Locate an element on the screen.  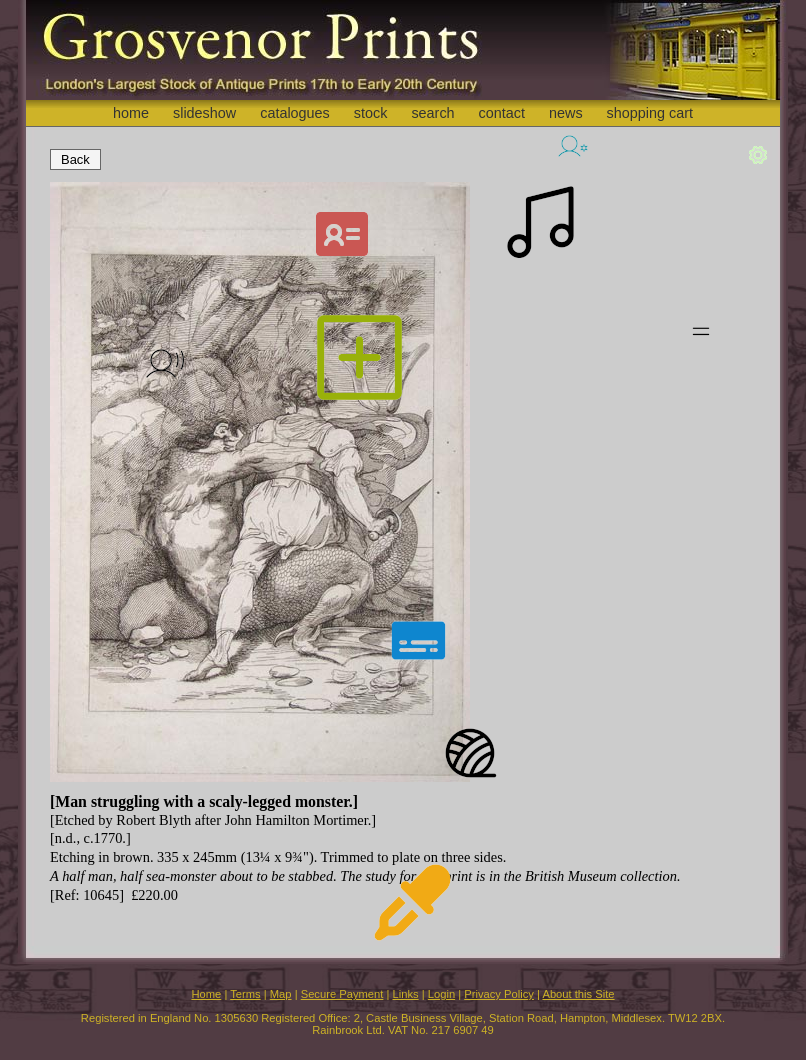
access user settings is located at coordinates (572, 147).